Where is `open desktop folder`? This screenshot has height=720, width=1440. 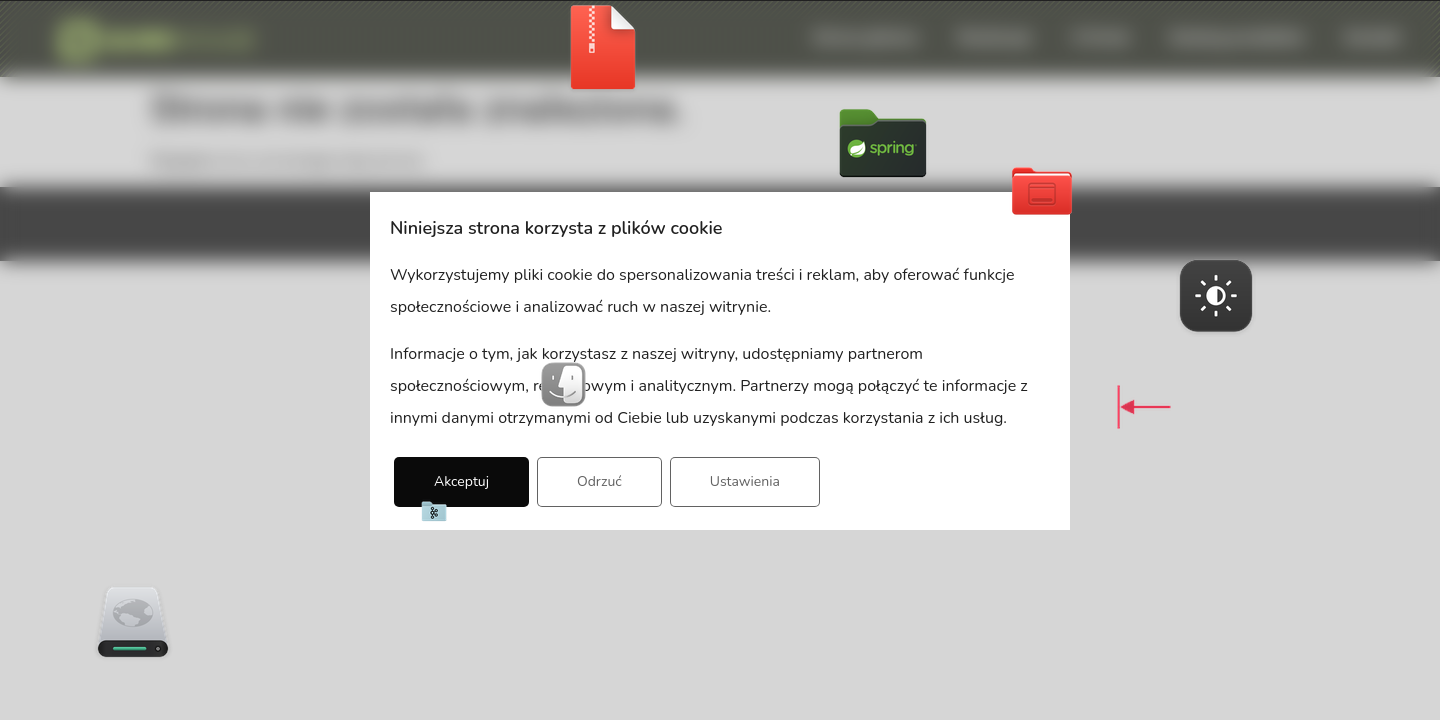 open desktop folder is located at coordinates (1042, 191).